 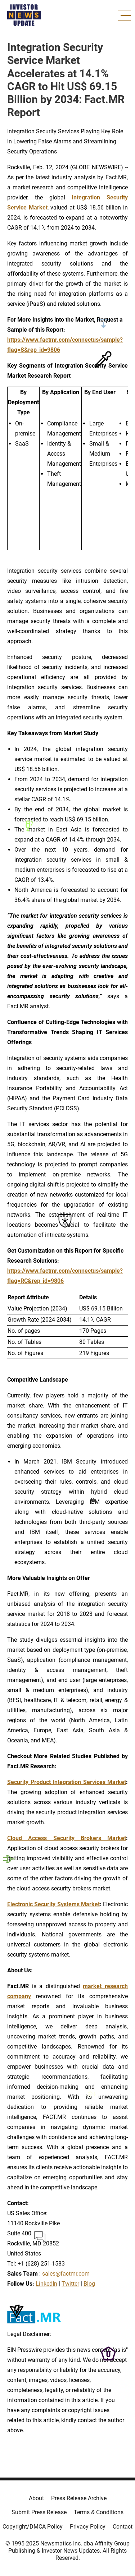 What do you see at coordinates (65, 1220) in the screenshot?
I see `indicates premium or verified security status` at bounding box center [65, 1220].